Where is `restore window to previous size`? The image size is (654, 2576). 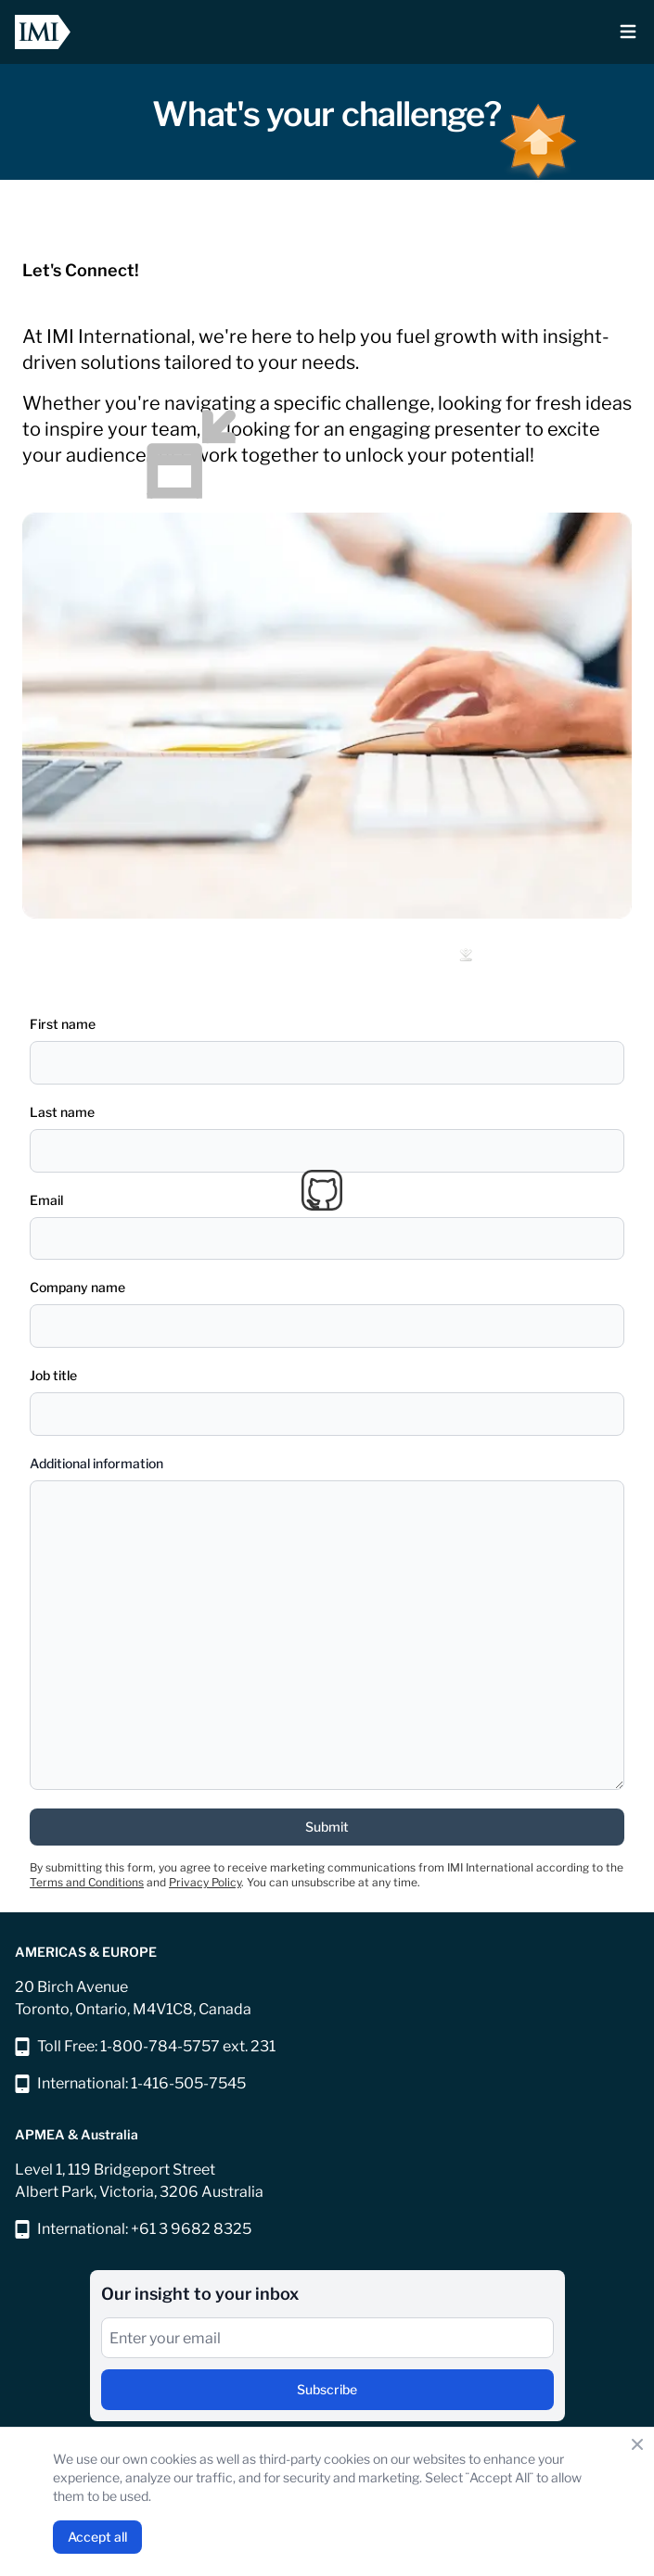
restore window to previous size is located at coordinates (191, 454).